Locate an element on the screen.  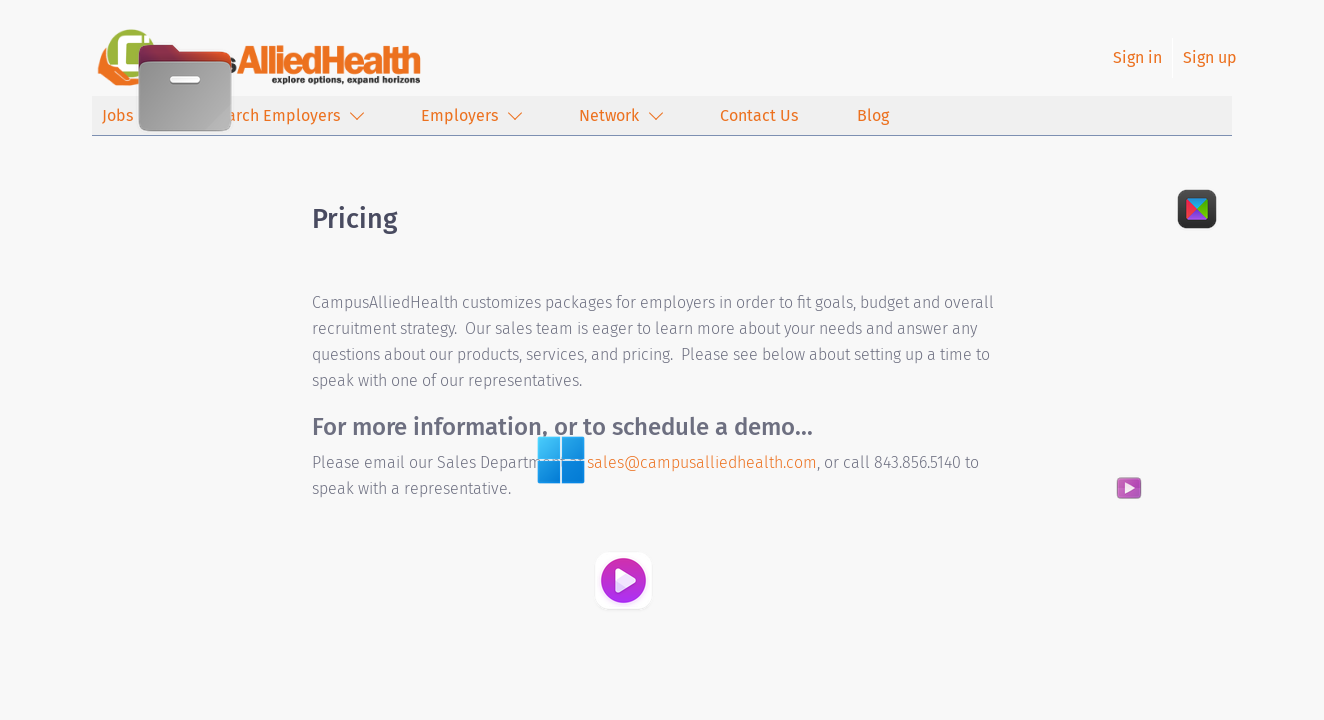
open celluloid media player is located at coordinates (1129, 488).